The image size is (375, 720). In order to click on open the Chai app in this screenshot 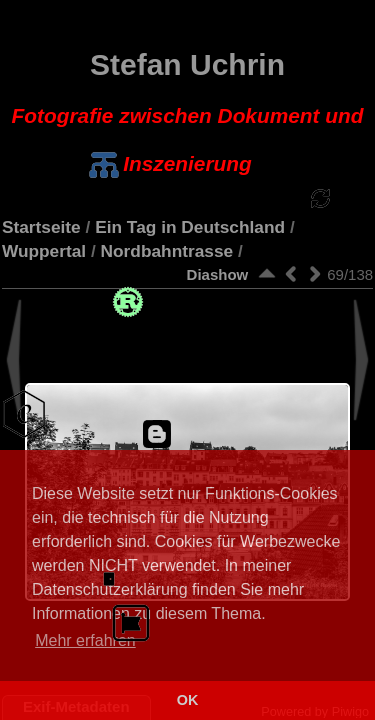, I will do `click(24, 414)`.